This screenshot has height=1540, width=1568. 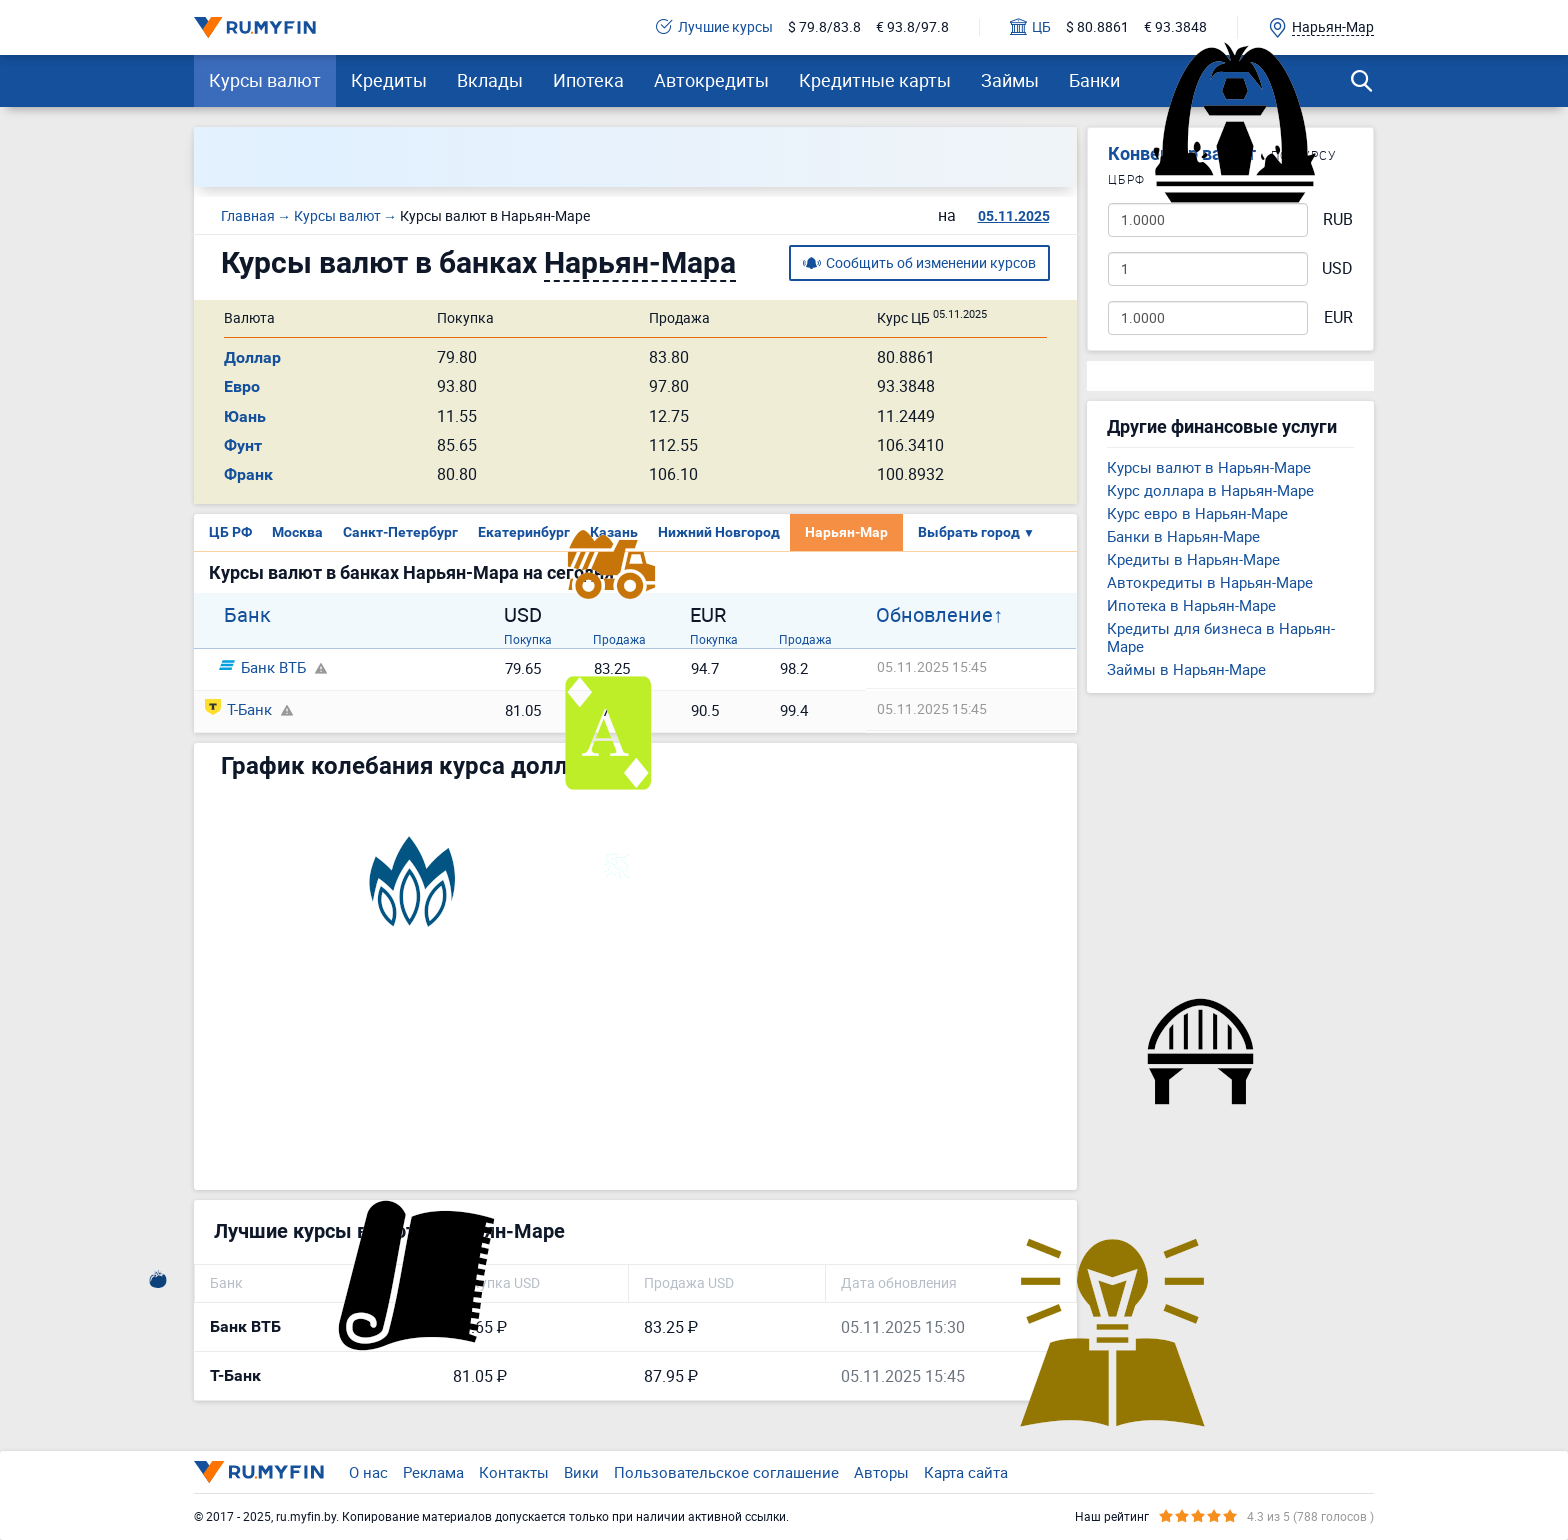 I want to click on indicates parasites or infection in a health/medical game, so click(x=617, y=866).